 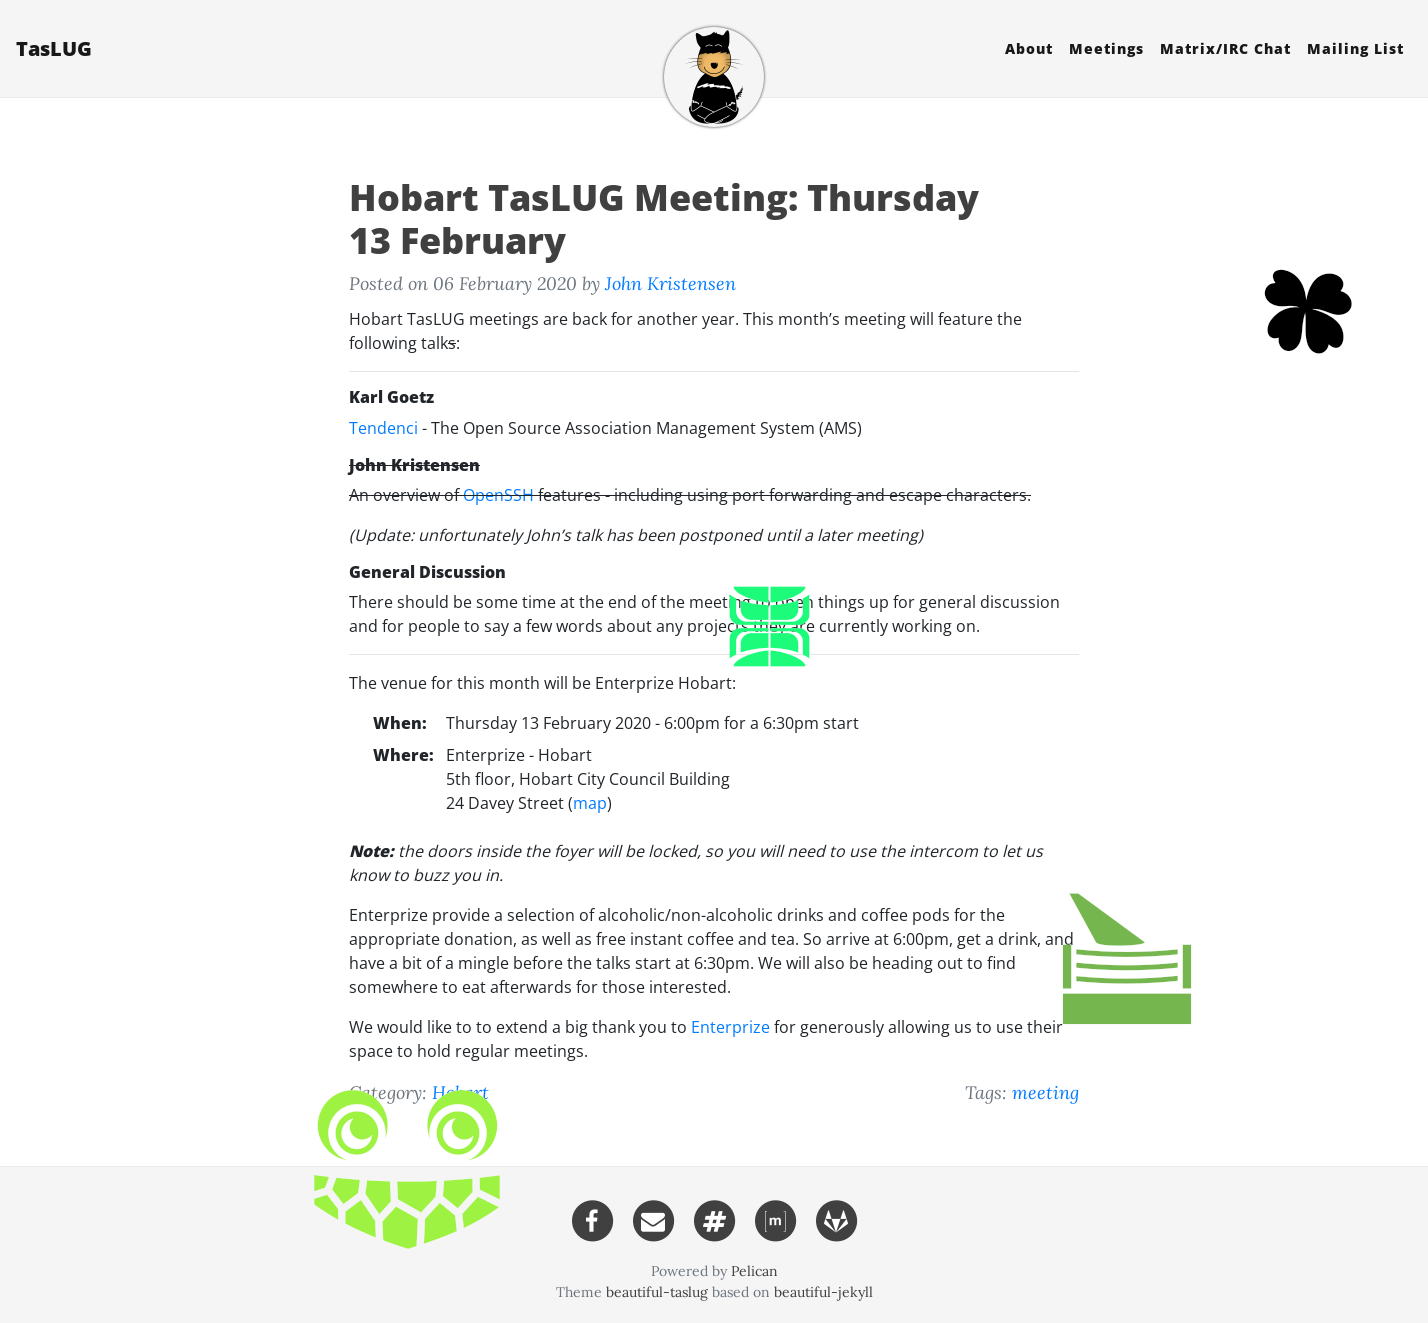 I want to click on decorative abstract game element or badge, so click(x=769, y=626).